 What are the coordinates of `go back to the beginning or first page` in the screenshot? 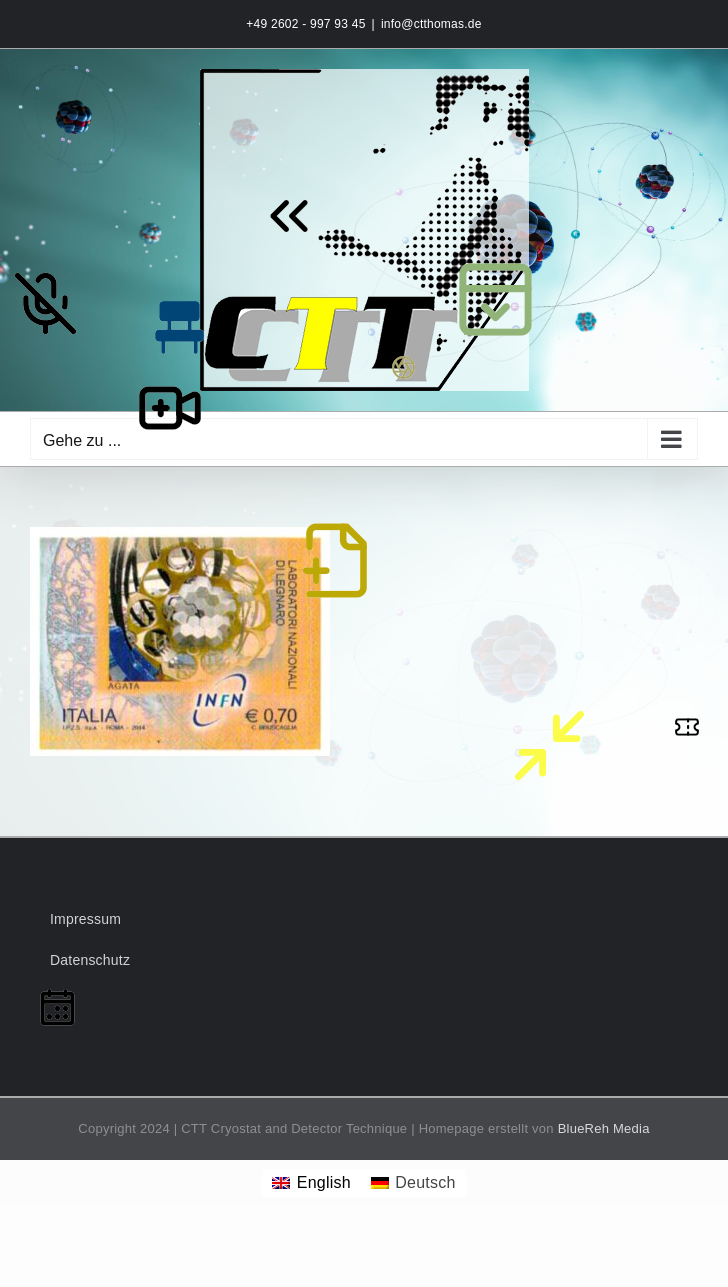 It's located at (289, 216).